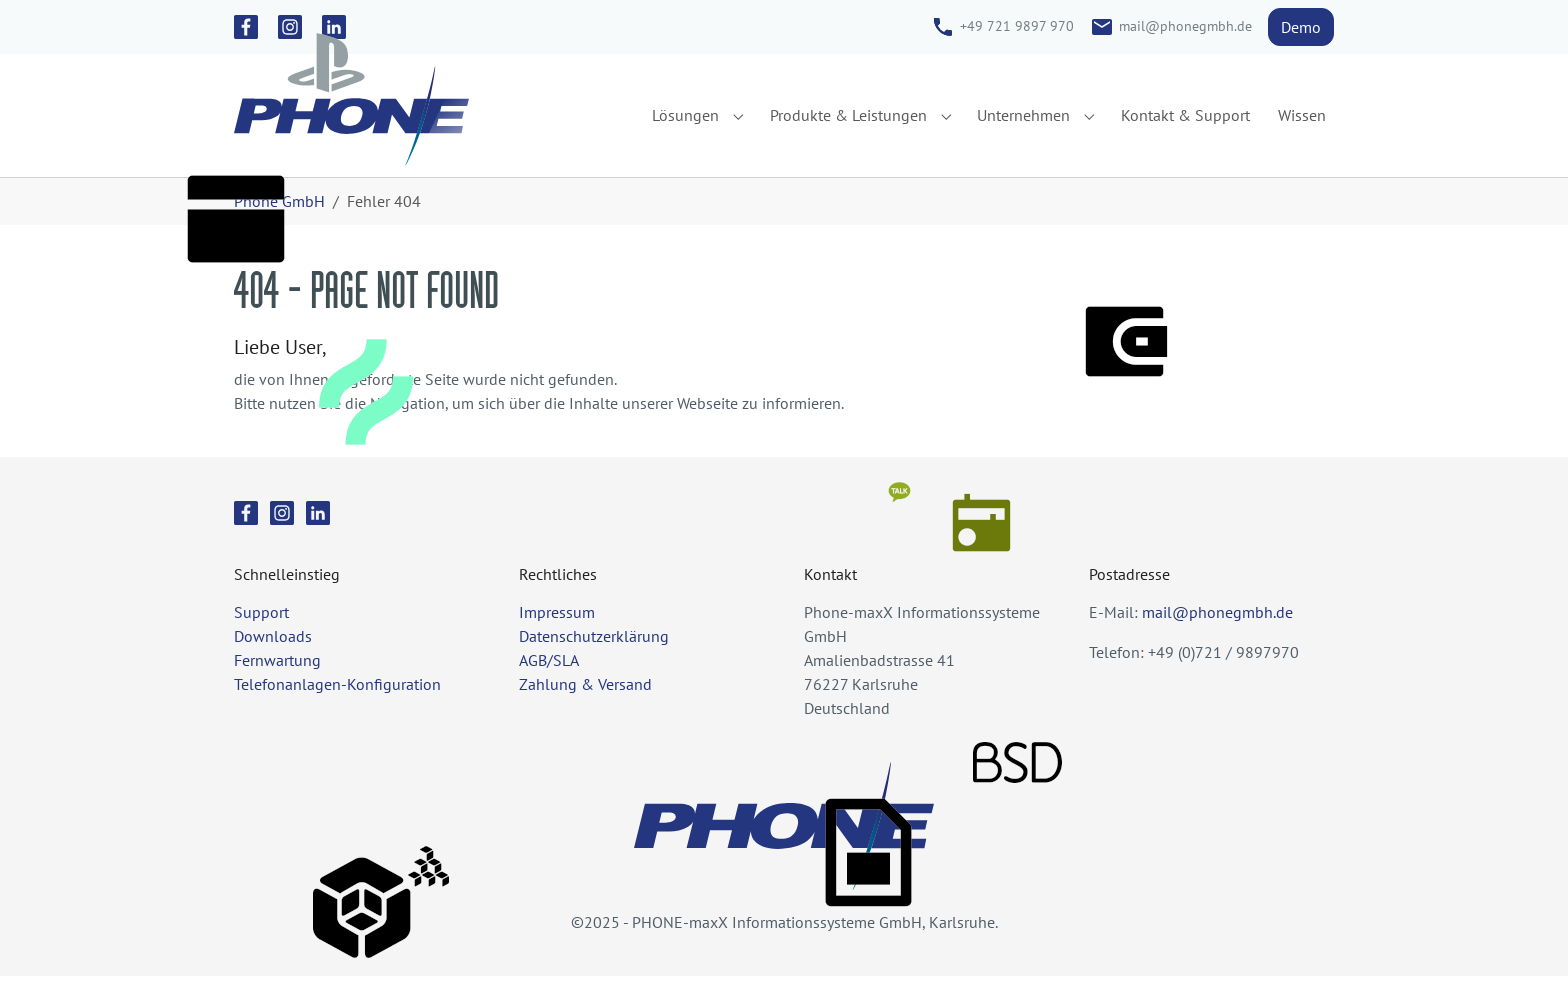 The height and width of the screenshot is (1005, 1568). I want to click on hotjar analytics and feedback tool logo, so click(365, 392).